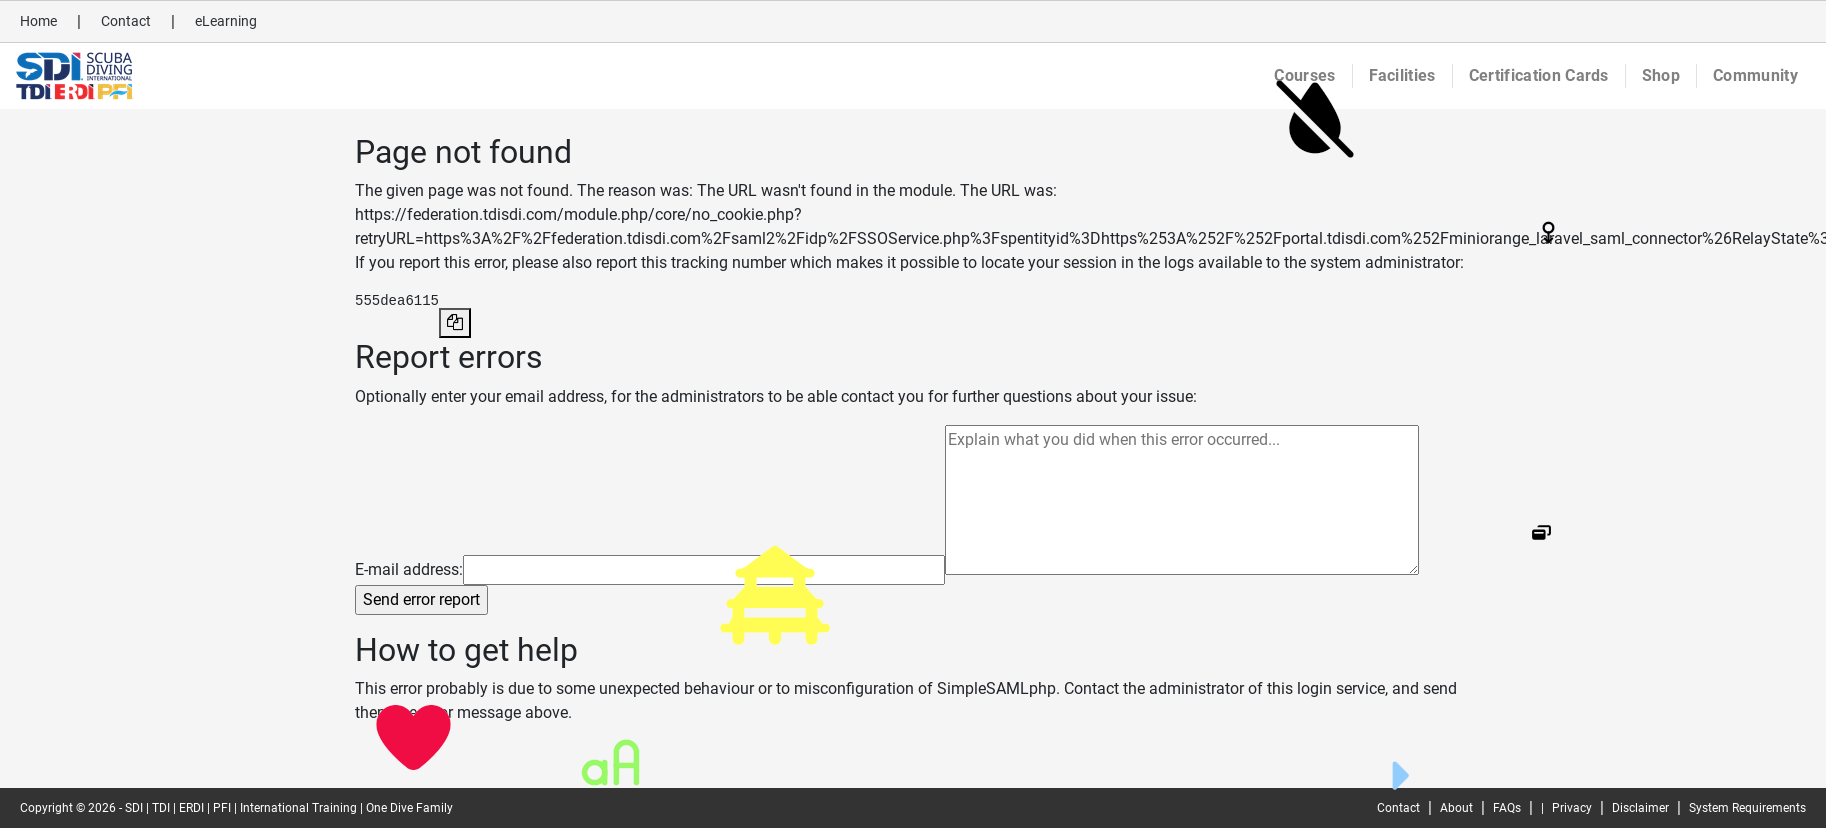  Describe the element at coordinates (775, 596) in the screenshot. I see `indicates a buddhist temple or vihara location` at that location.